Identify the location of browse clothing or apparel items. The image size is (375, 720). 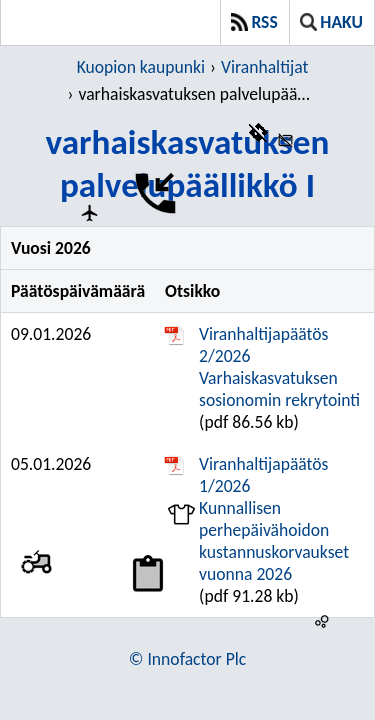
(181, 514).